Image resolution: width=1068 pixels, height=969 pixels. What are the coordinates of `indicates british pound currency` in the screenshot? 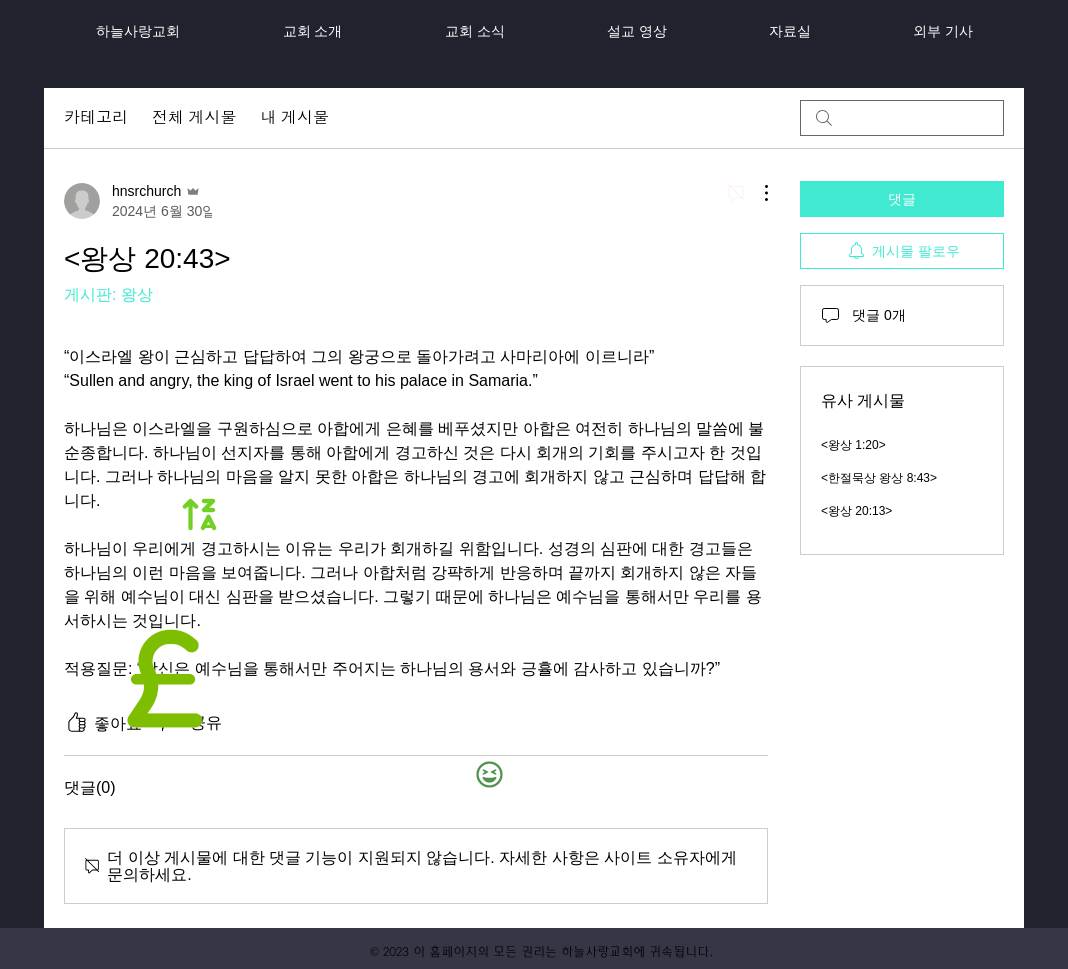 It's located at (166, 677).